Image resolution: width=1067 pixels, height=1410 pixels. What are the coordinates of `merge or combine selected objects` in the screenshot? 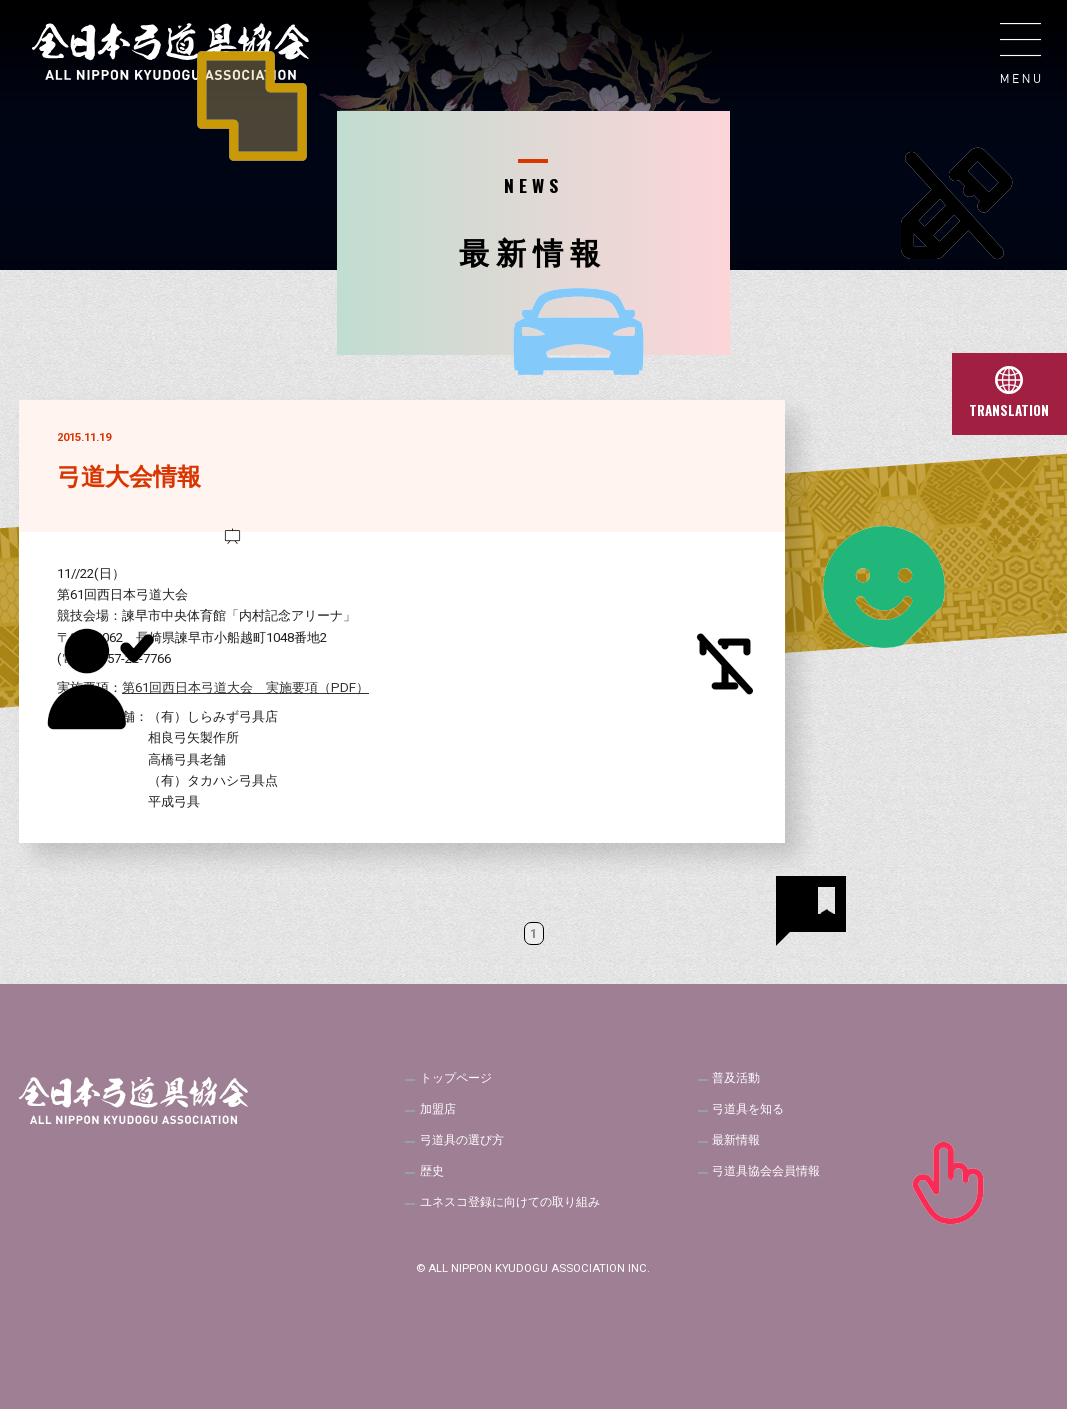 It's located at (252, 106).